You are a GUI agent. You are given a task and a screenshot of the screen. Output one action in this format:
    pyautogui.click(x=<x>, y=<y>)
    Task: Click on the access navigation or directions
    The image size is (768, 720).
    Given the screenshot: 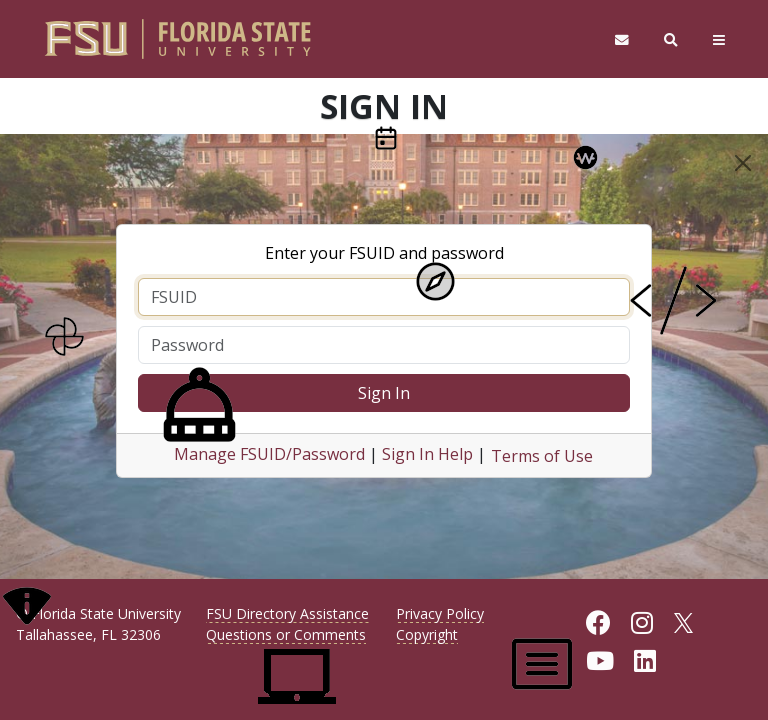 What is the action you would take?
    pyautogui.click(x=435, y=281)
    